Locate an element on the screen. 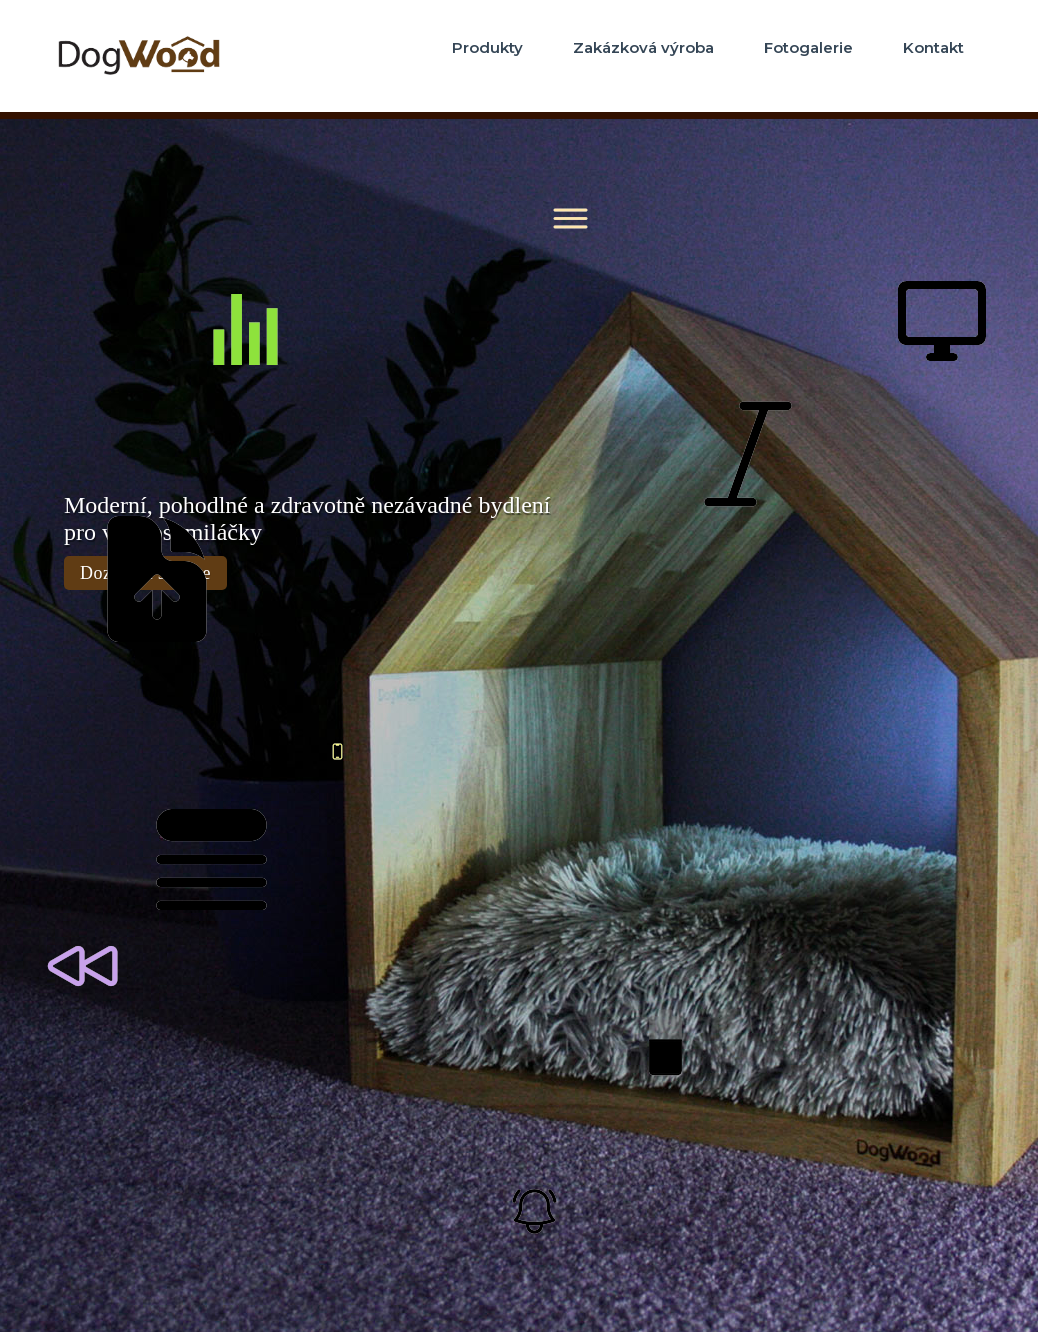  view analytics or statistics is located at coordinates (245, 329).